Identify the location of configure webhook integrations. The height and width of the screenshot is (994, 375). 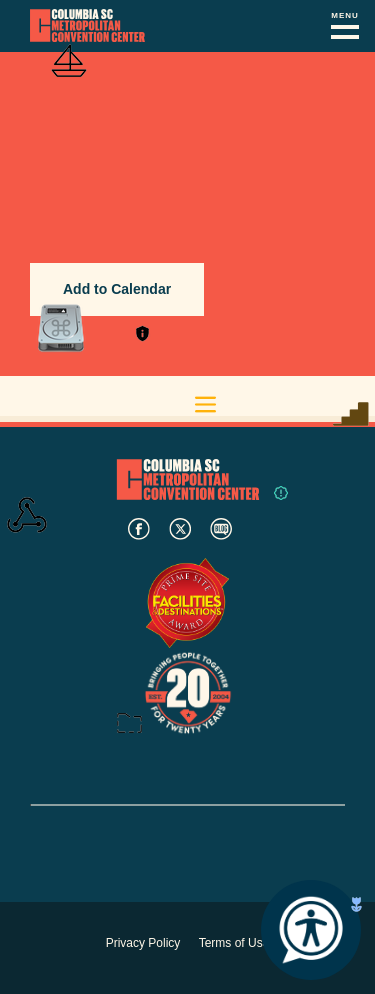
(27, 517).